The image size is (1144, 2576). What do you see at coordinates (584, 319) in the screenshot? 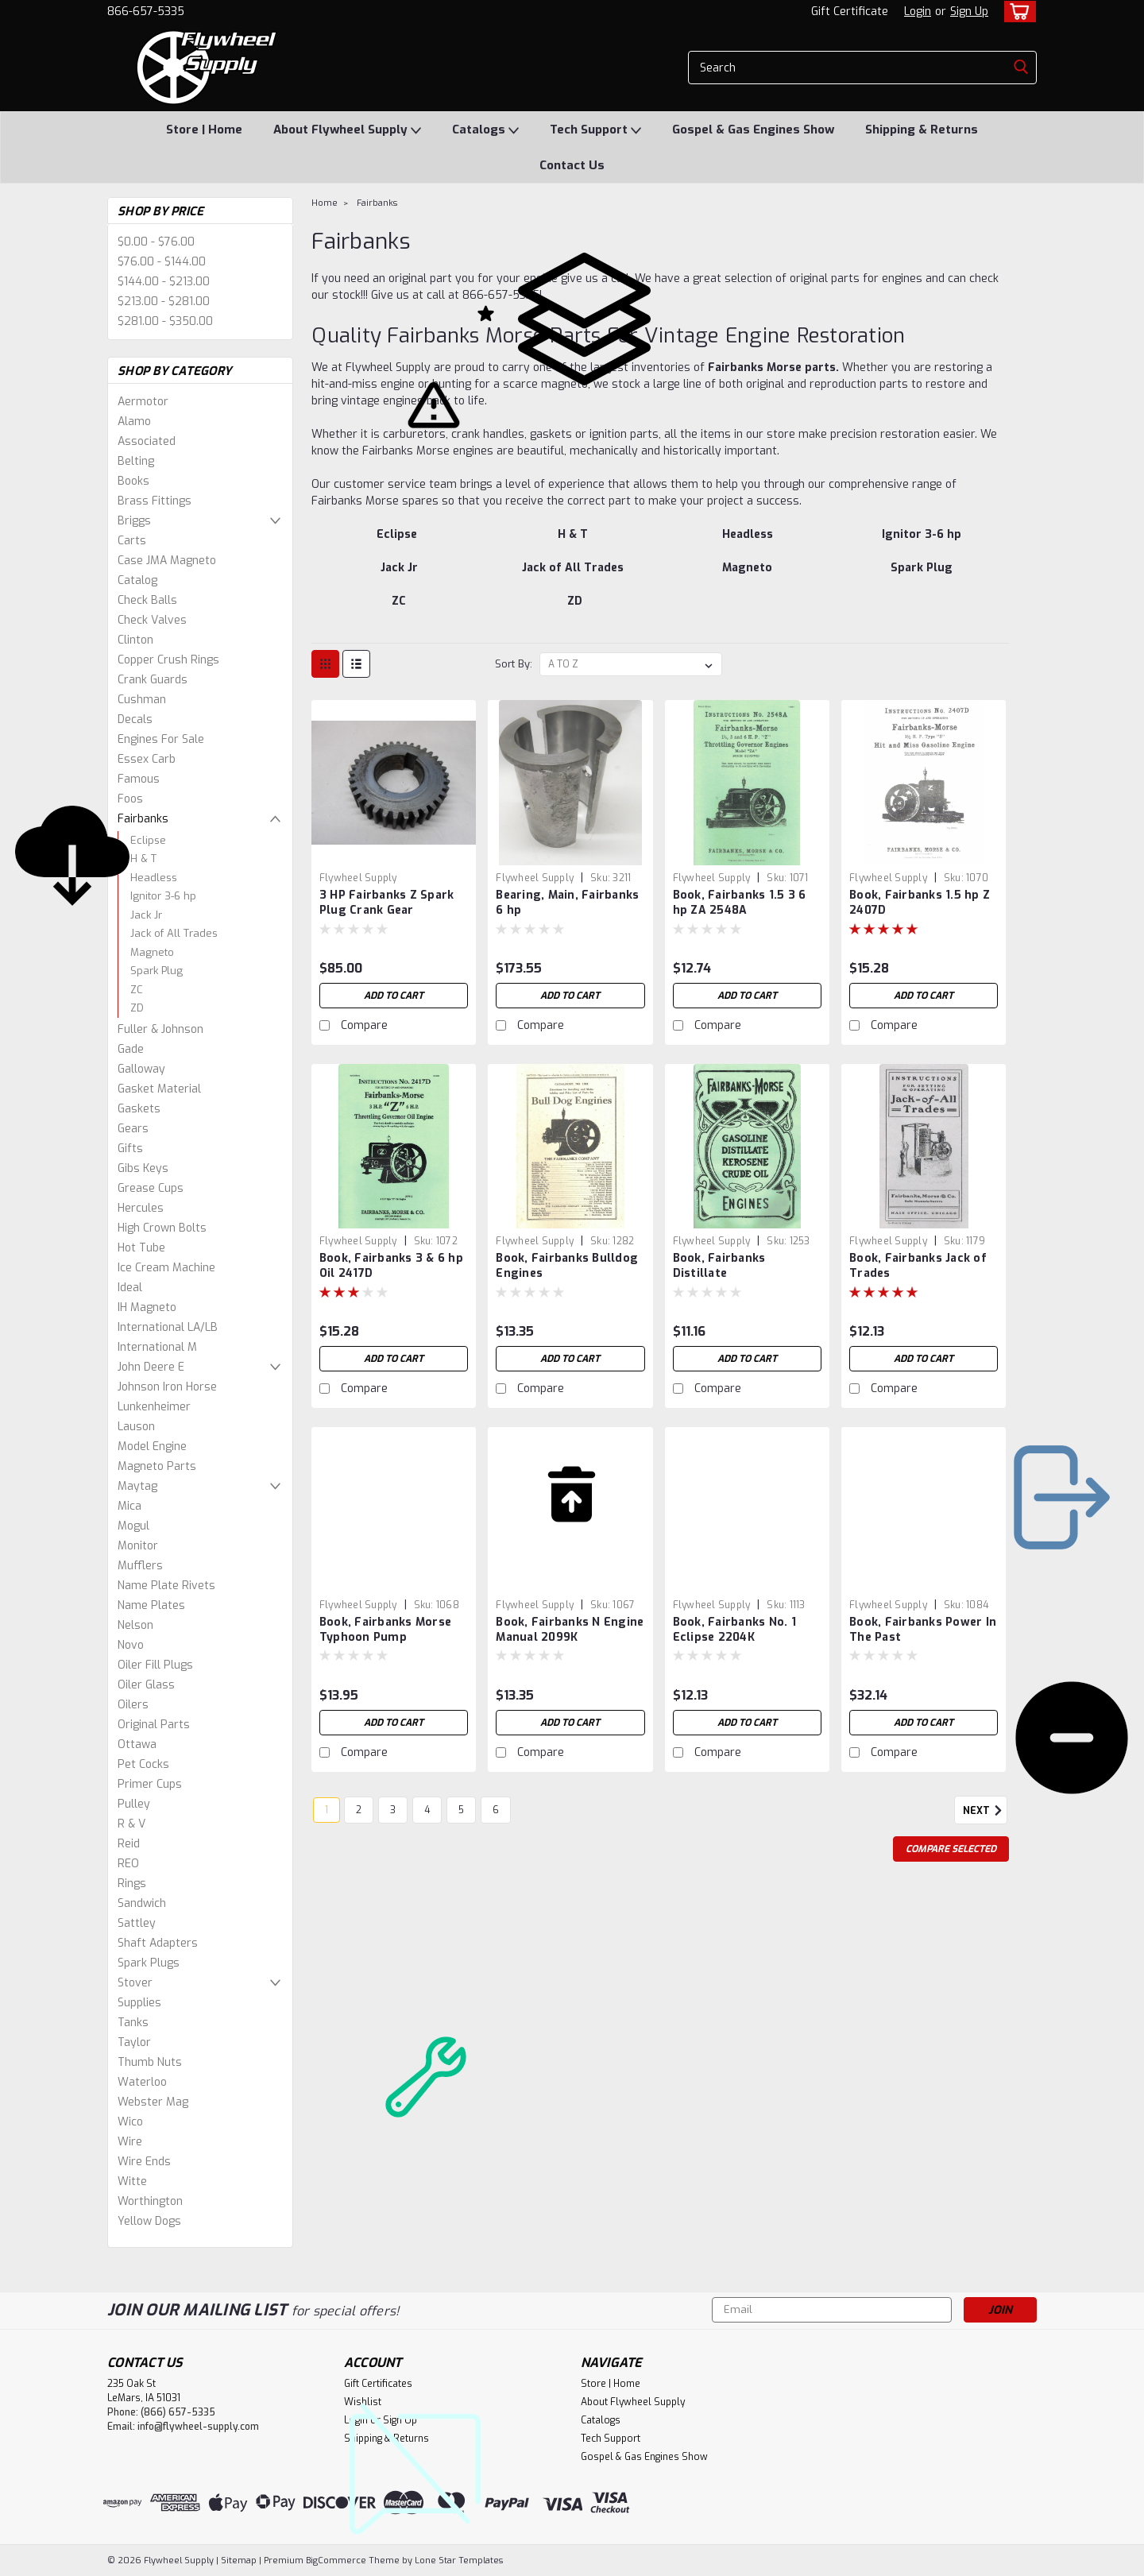
I see `view layers or stacked content` at bounding box center [584, 319].